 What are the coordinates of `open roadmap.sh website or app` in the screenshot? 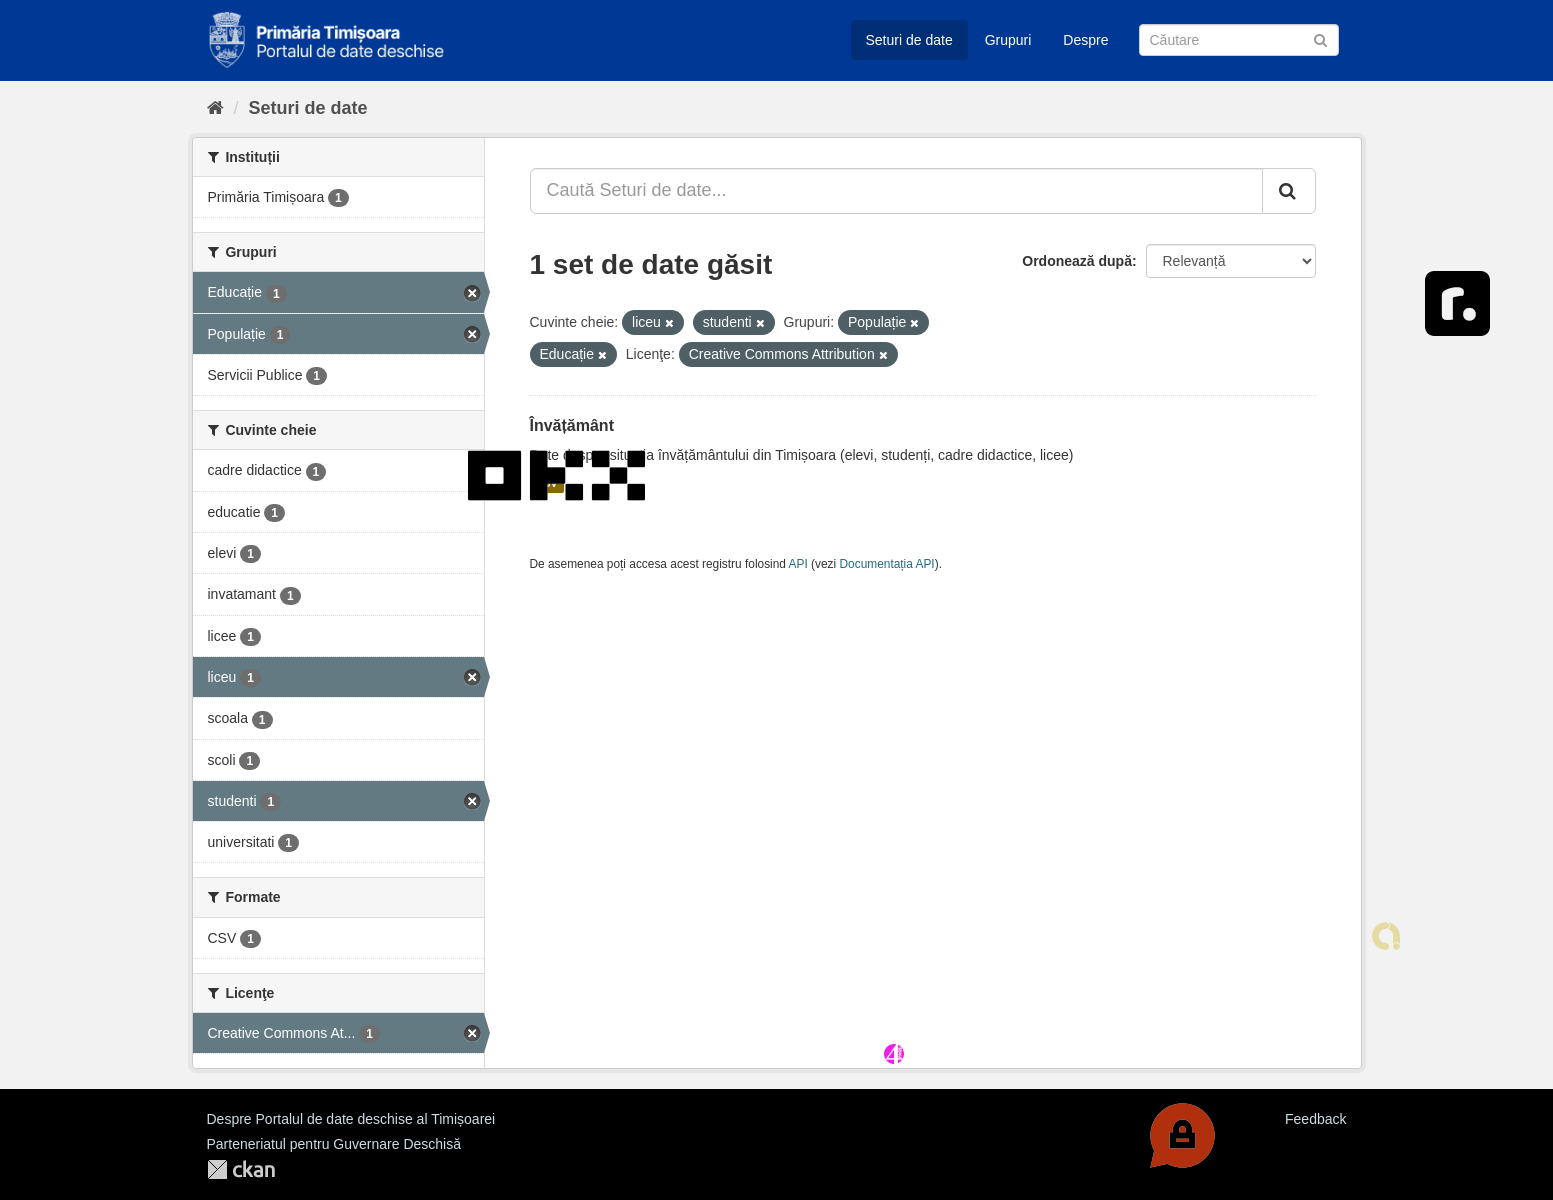 It's located at (1457, 303).